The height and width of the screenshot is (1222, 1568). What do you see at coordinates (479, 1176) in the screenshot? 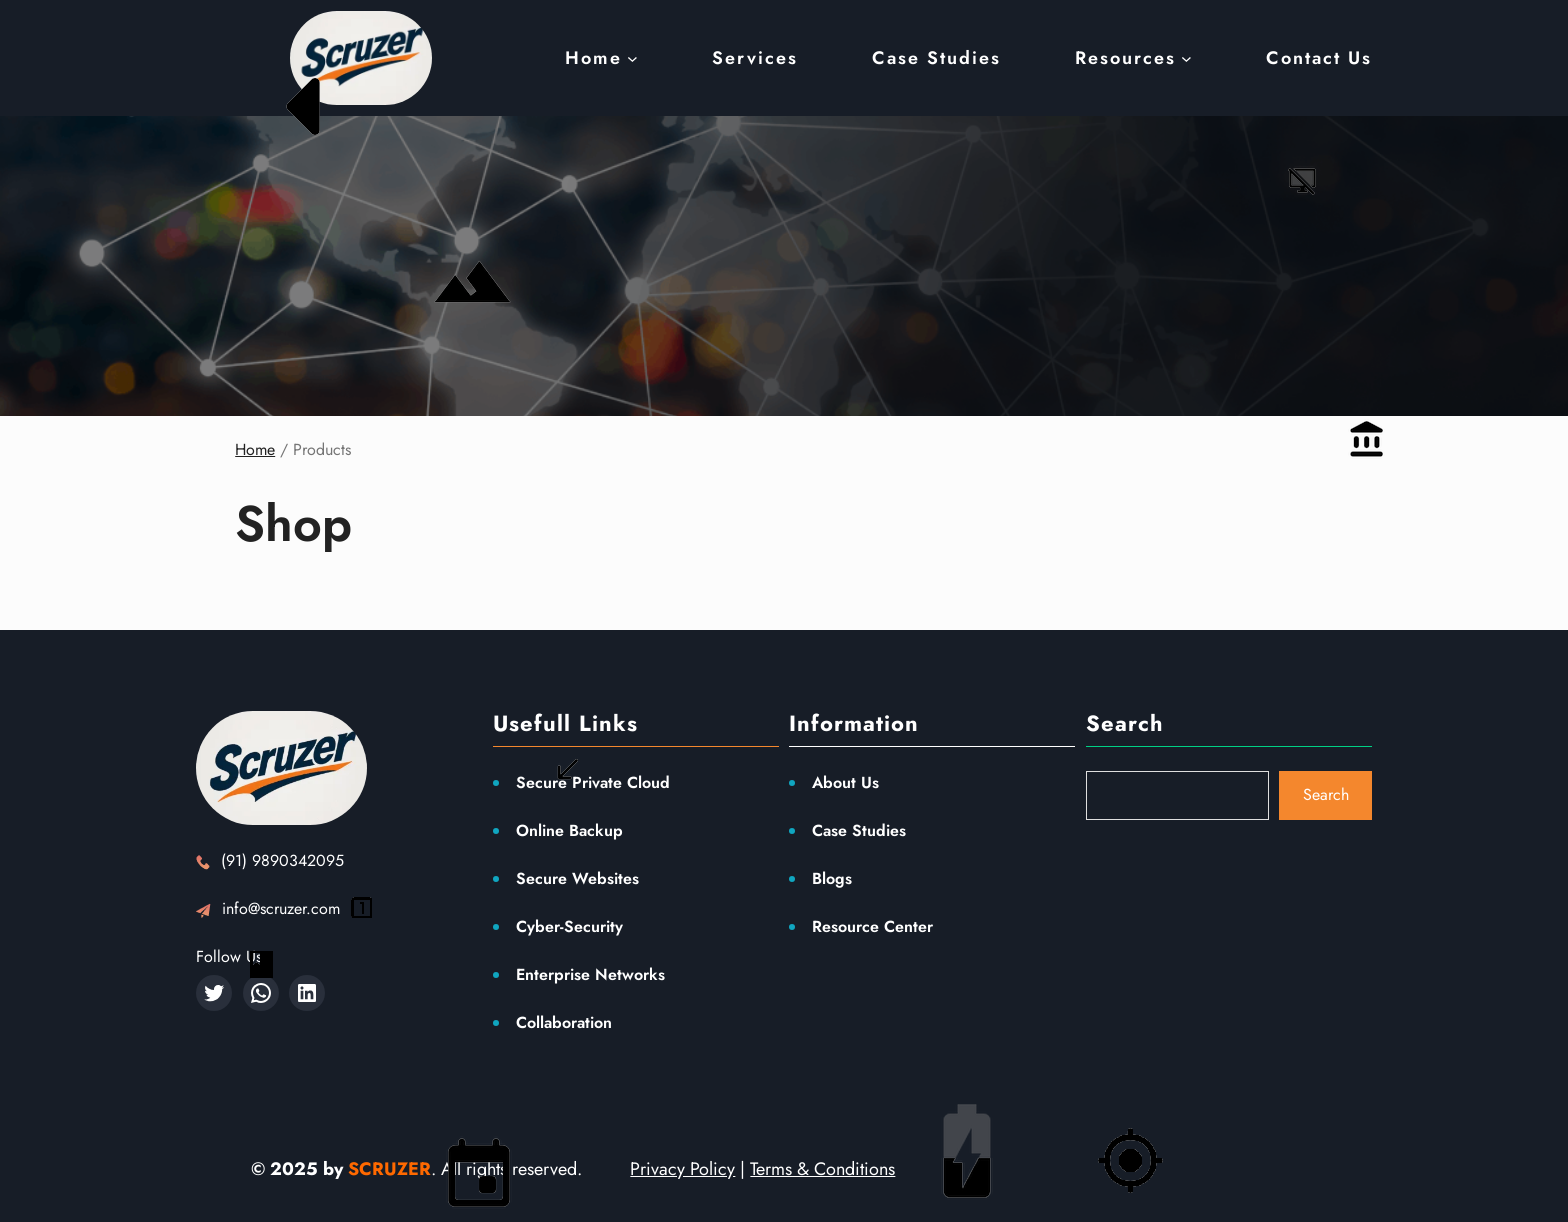
I see `add an event to your calendar` at bounding box center [479, 1176].